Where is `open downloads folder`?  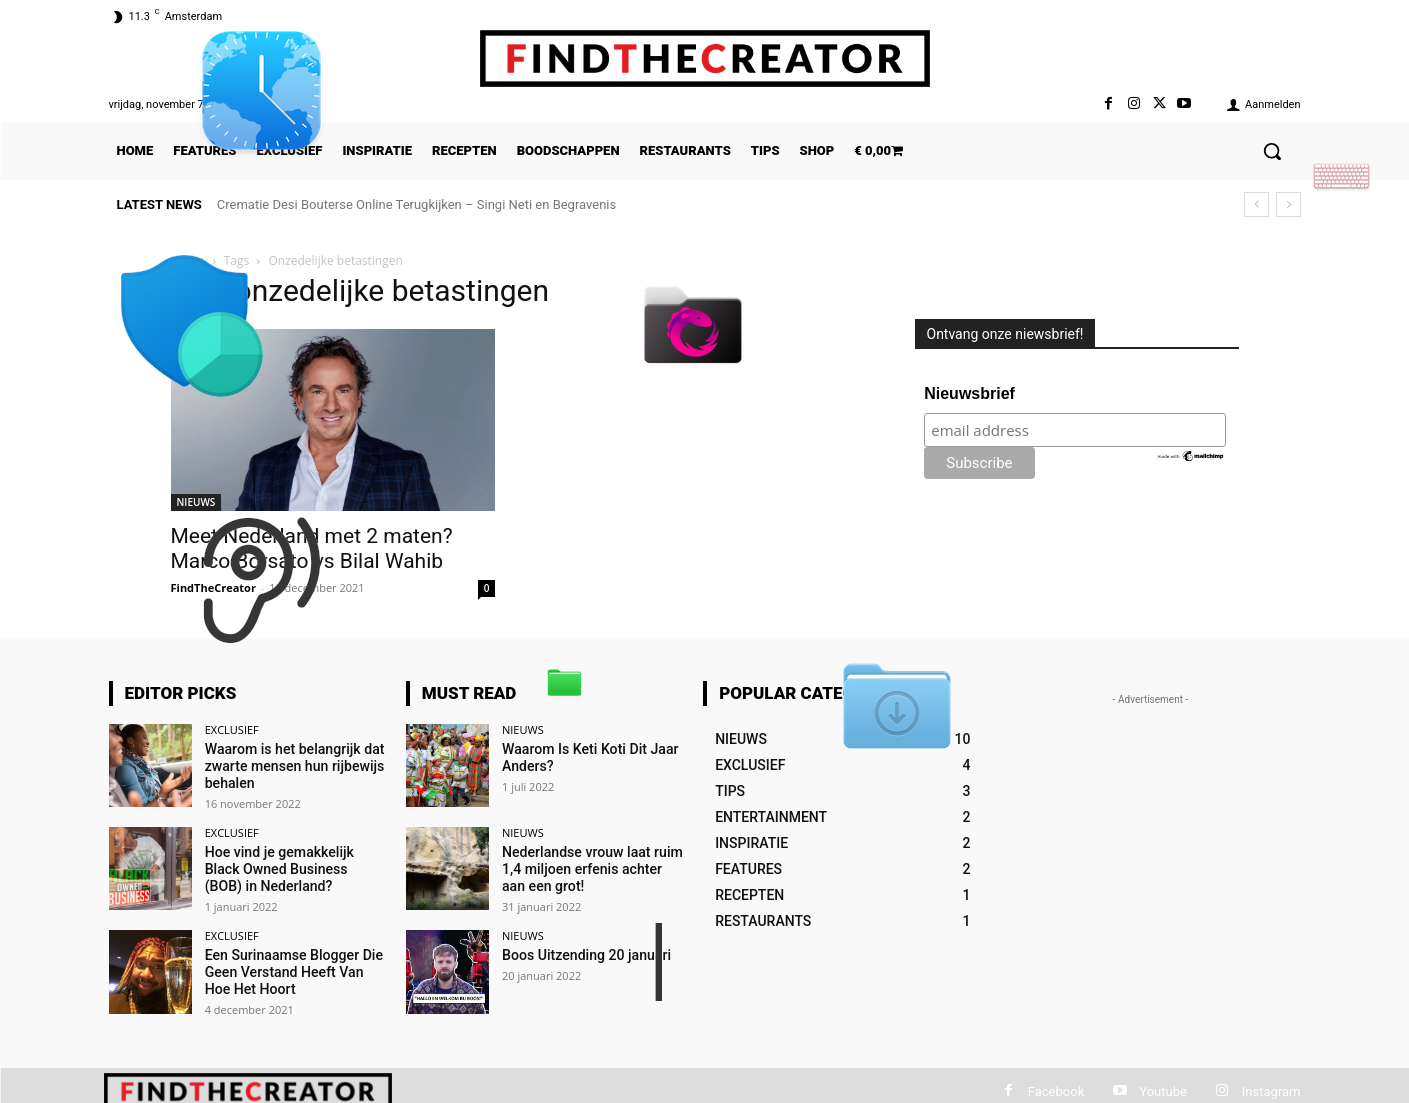
open downloads folder is located at coordinates (897, 706).